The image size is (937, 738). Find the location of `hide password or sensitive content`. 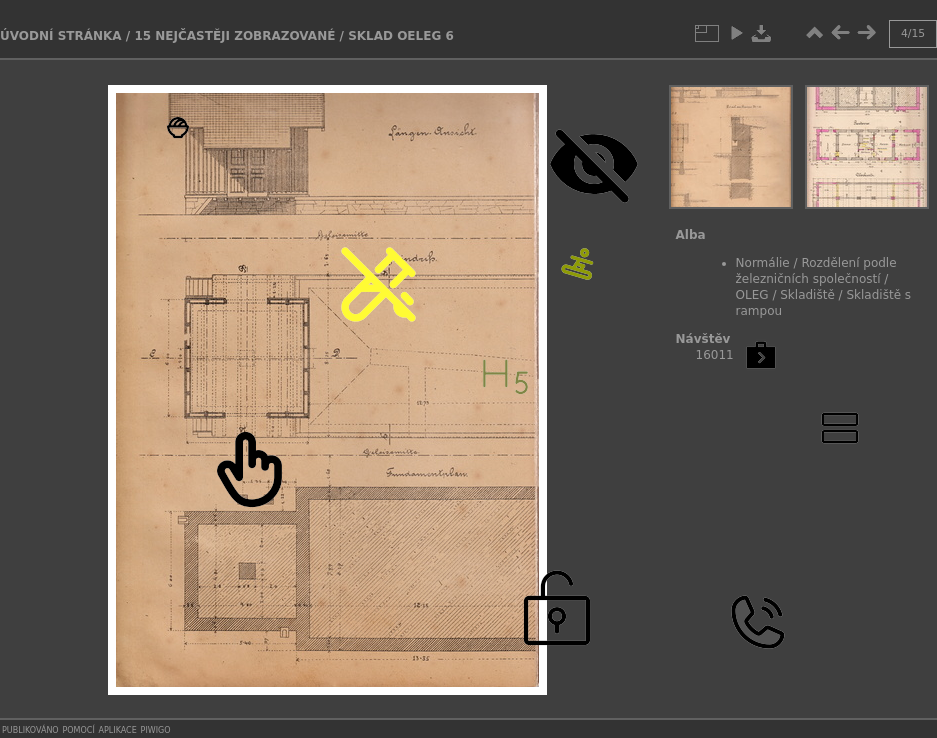

hide password or sensitive content is located at coordinates (594, 166).